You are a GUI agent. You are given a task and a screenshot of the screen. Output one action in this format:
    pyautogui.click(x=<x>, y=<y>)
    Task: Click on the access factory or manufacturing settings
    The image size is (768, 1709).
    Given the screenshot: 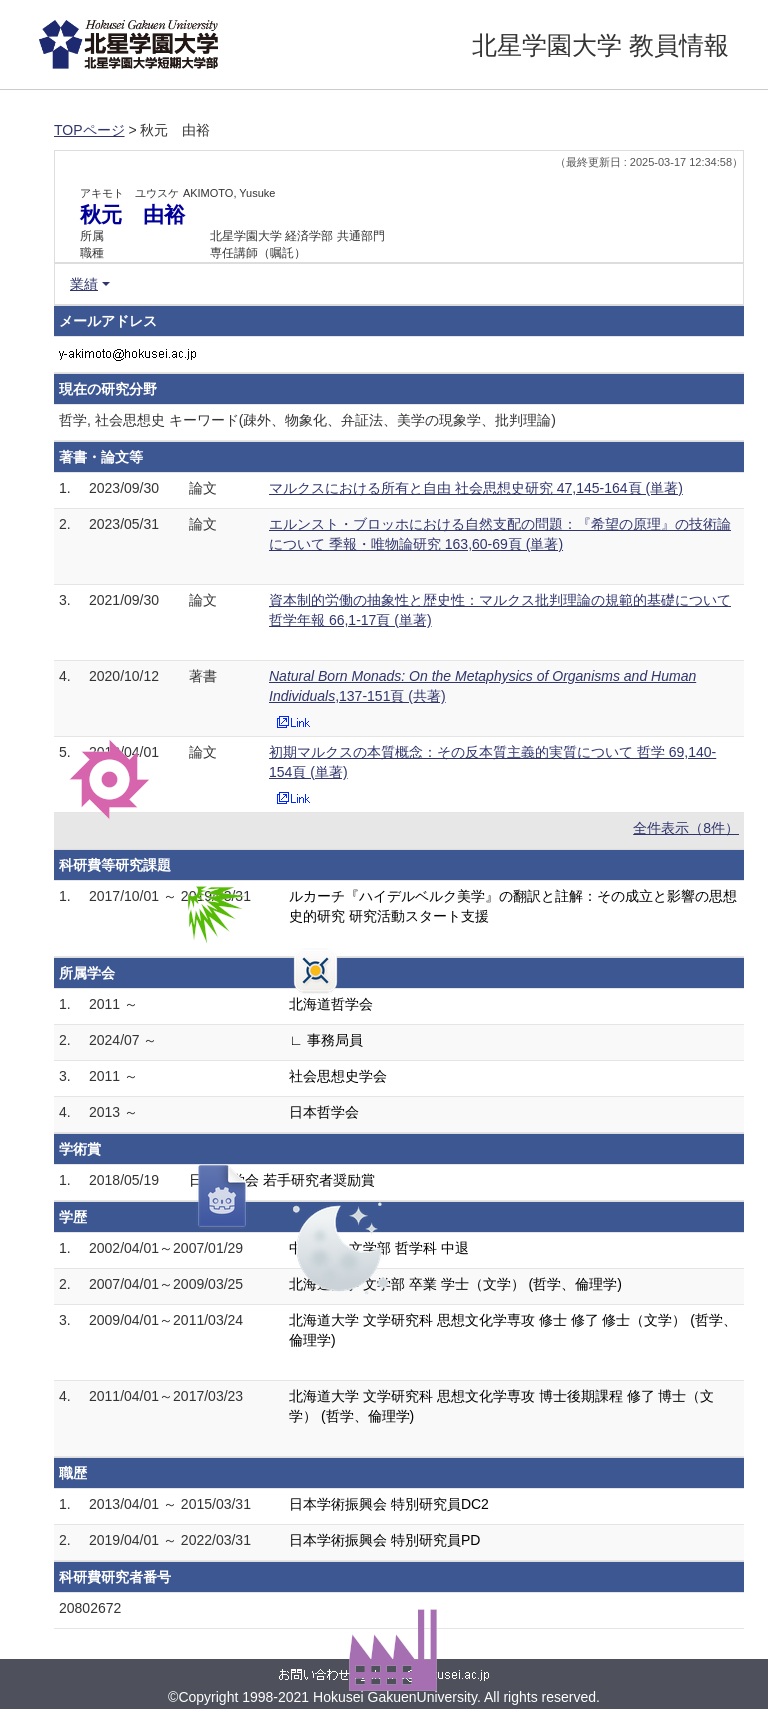 What is the action you would take?
    pyautogui.click(x=393, y=1647)
    